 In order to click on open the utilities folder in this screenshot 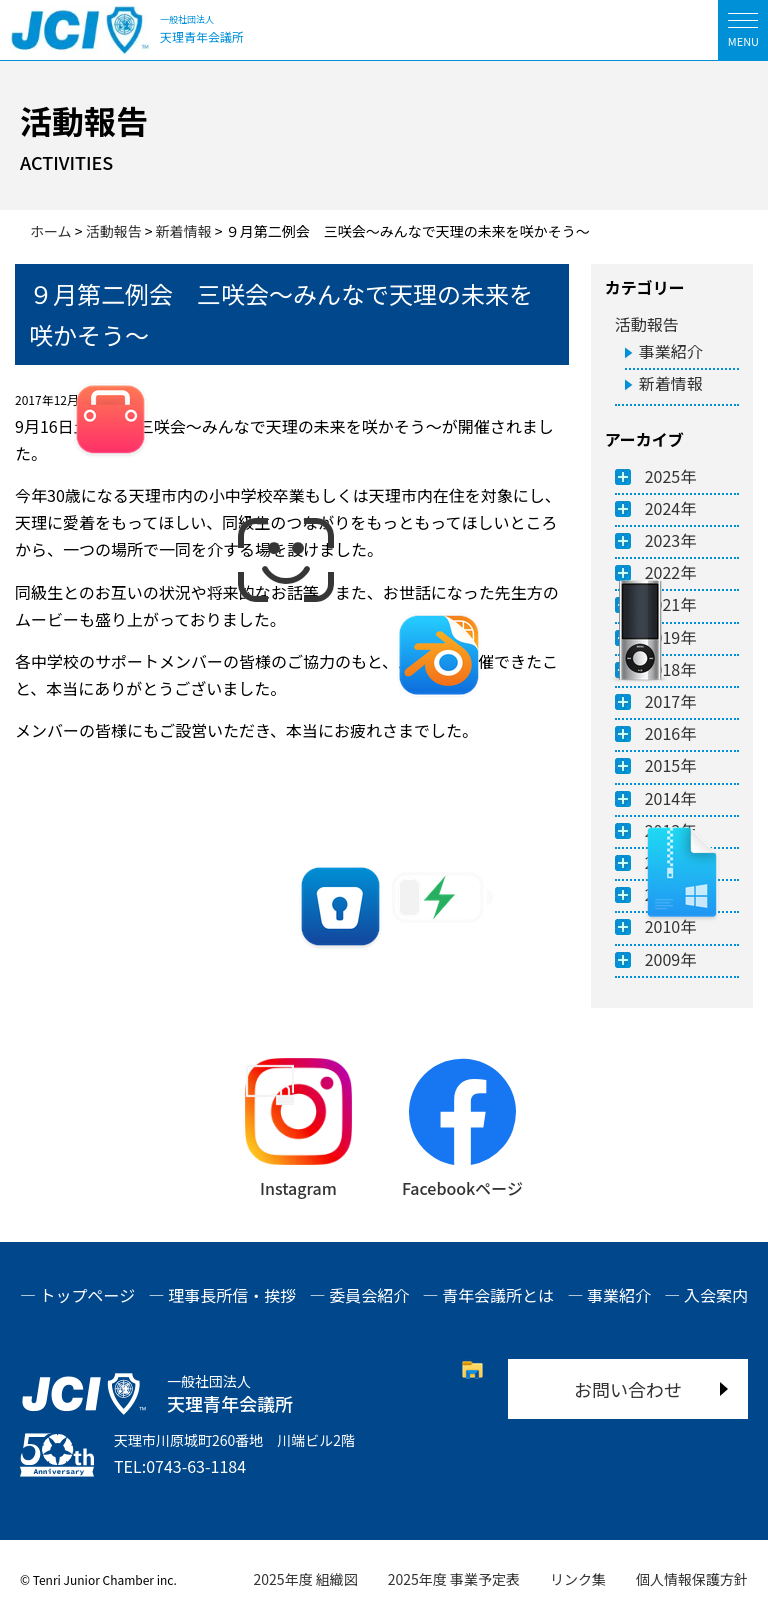, I will do `click(110, 420)`.